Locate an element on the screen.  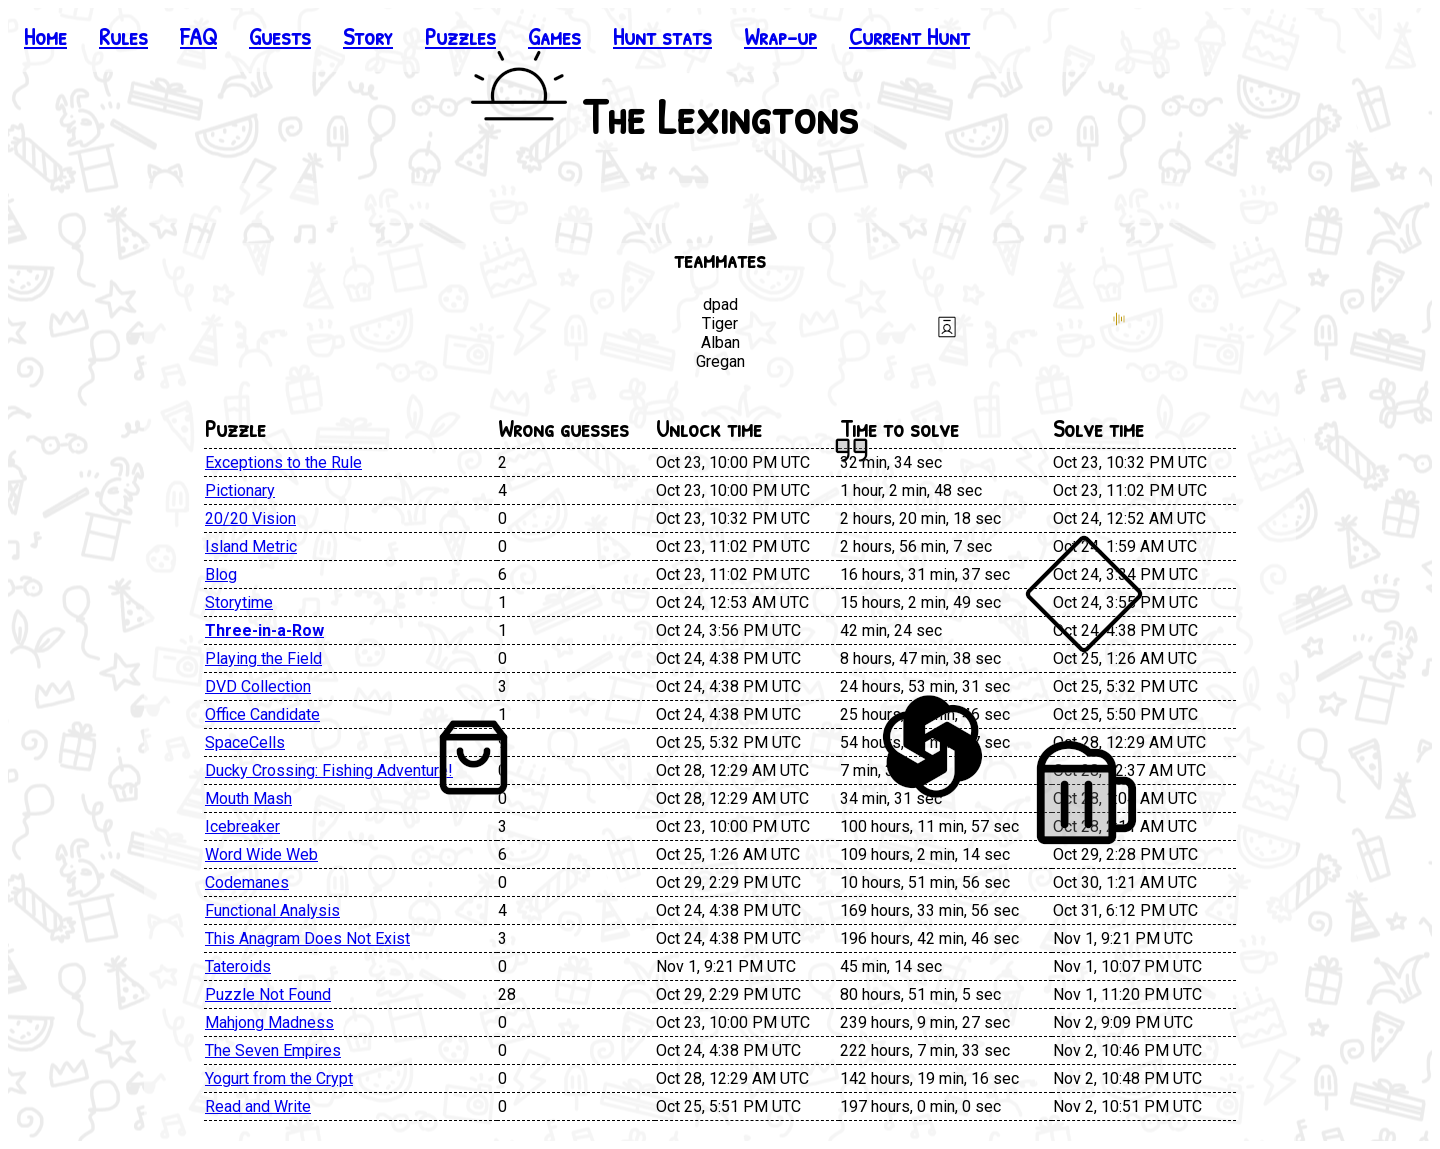
view your shopping cart is located at coordinates (473, 757).